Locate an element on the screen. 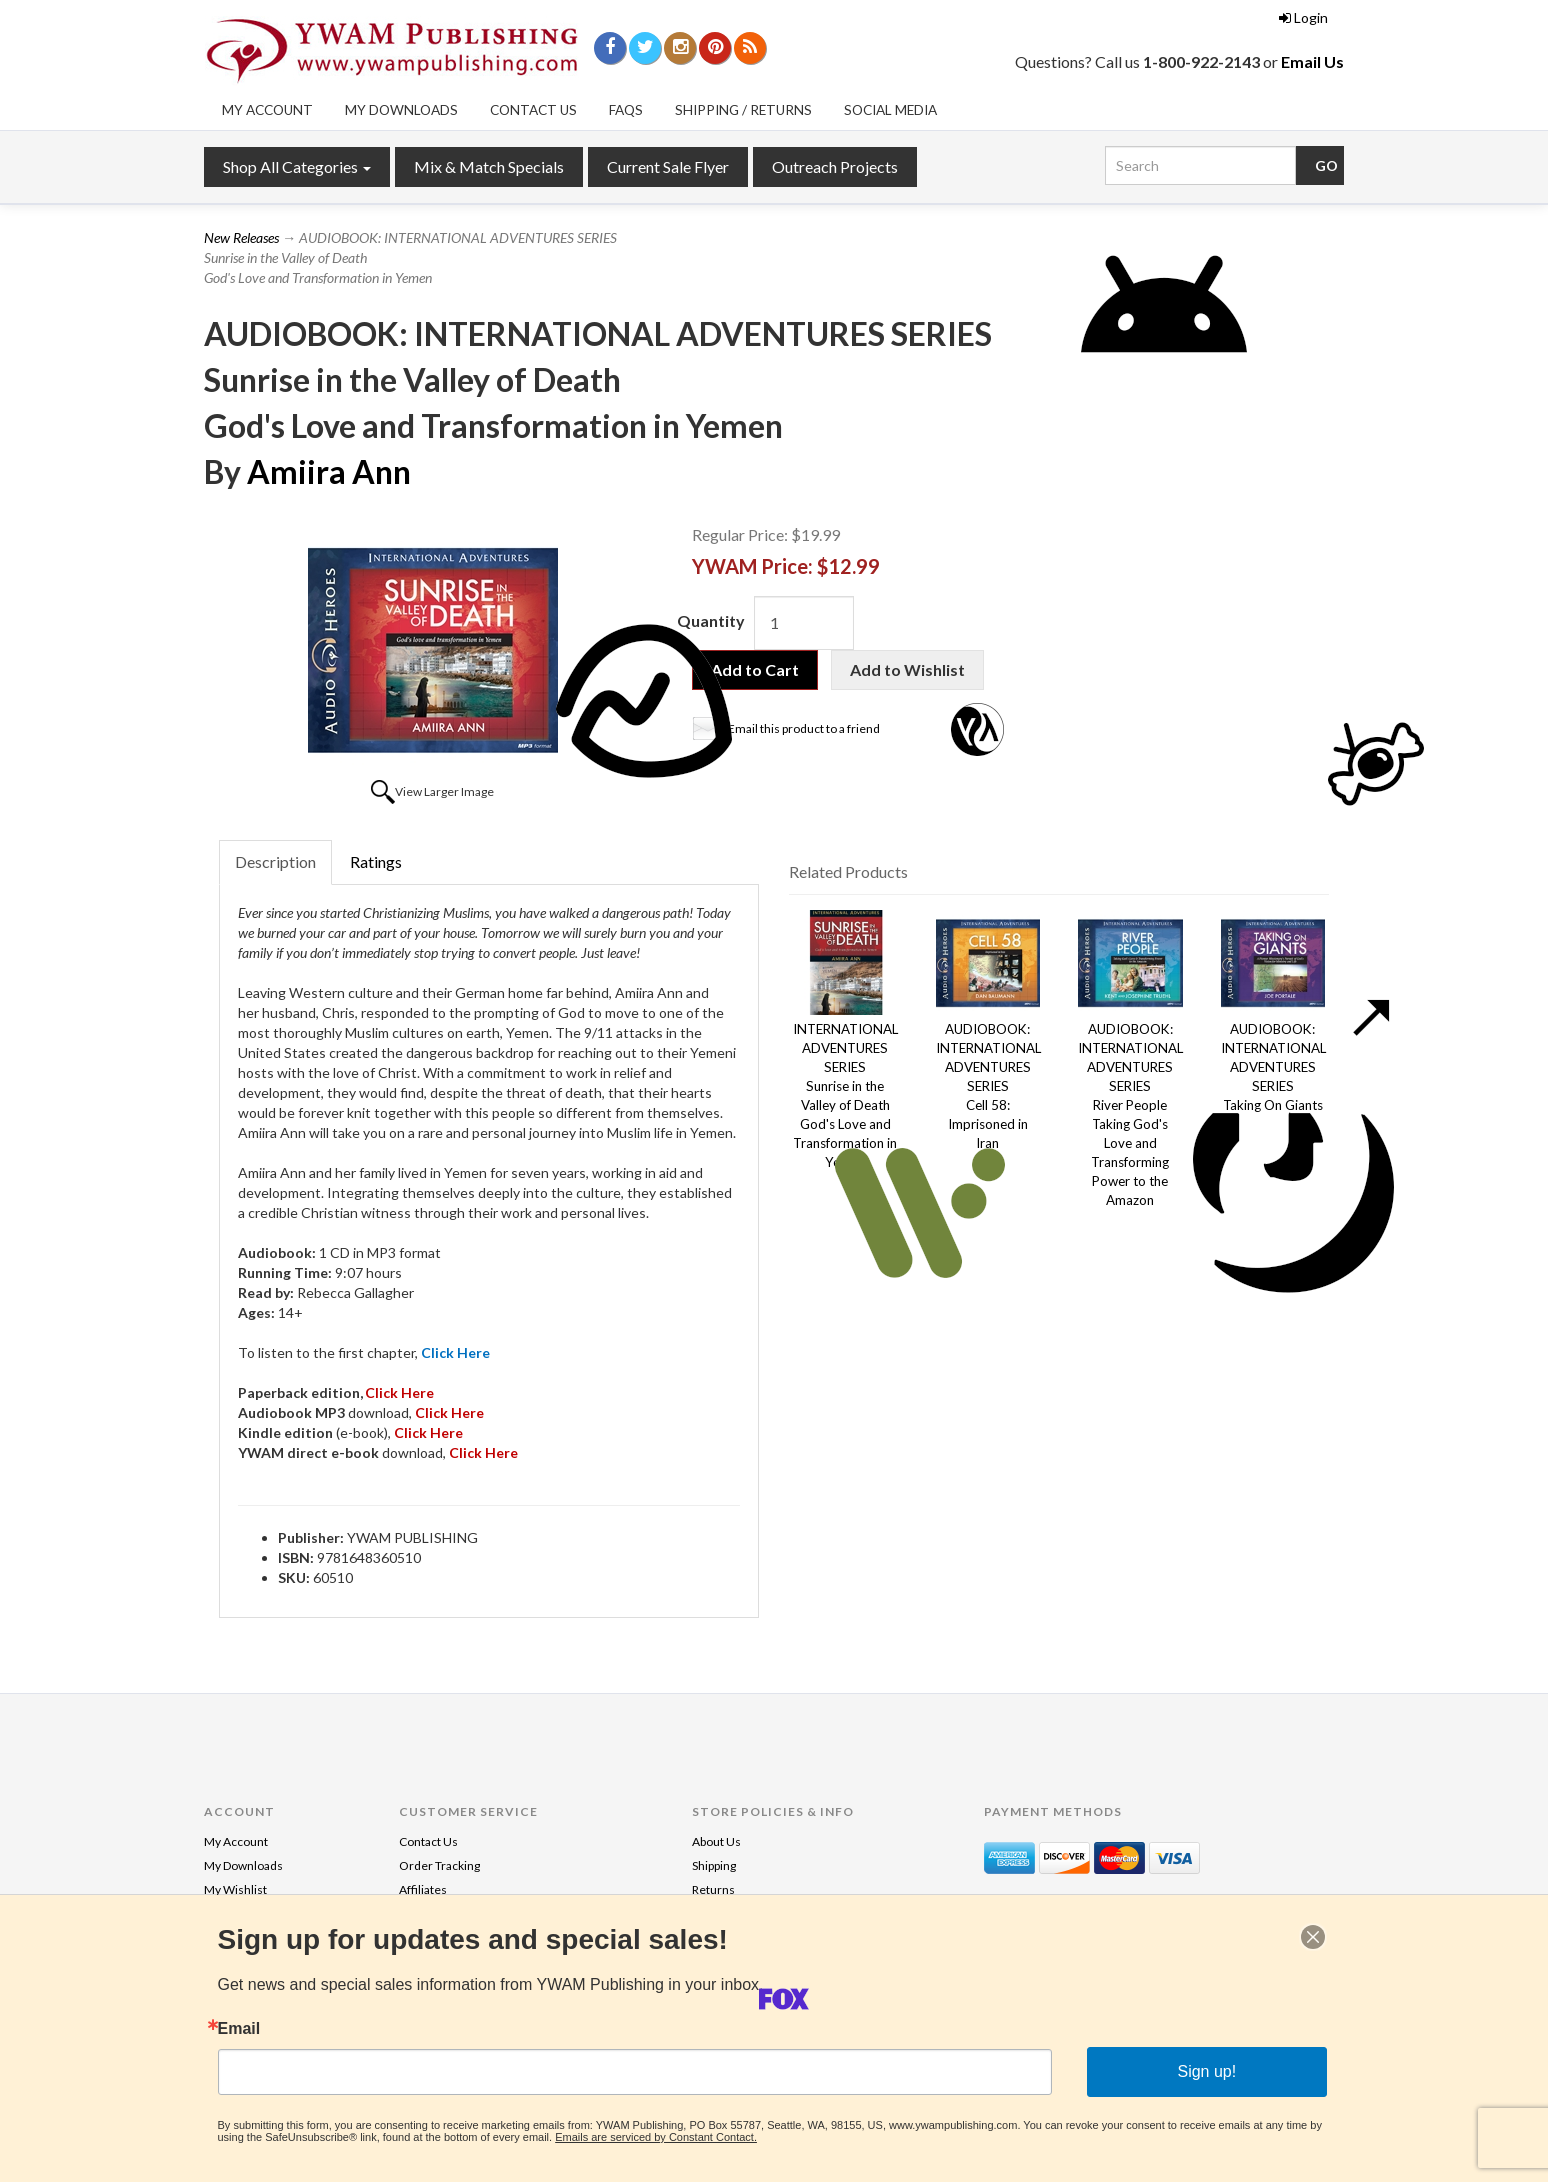 The height and width of the screenshot is (2182, 1548). android operating system logo is located at coordinates (1164, 304).